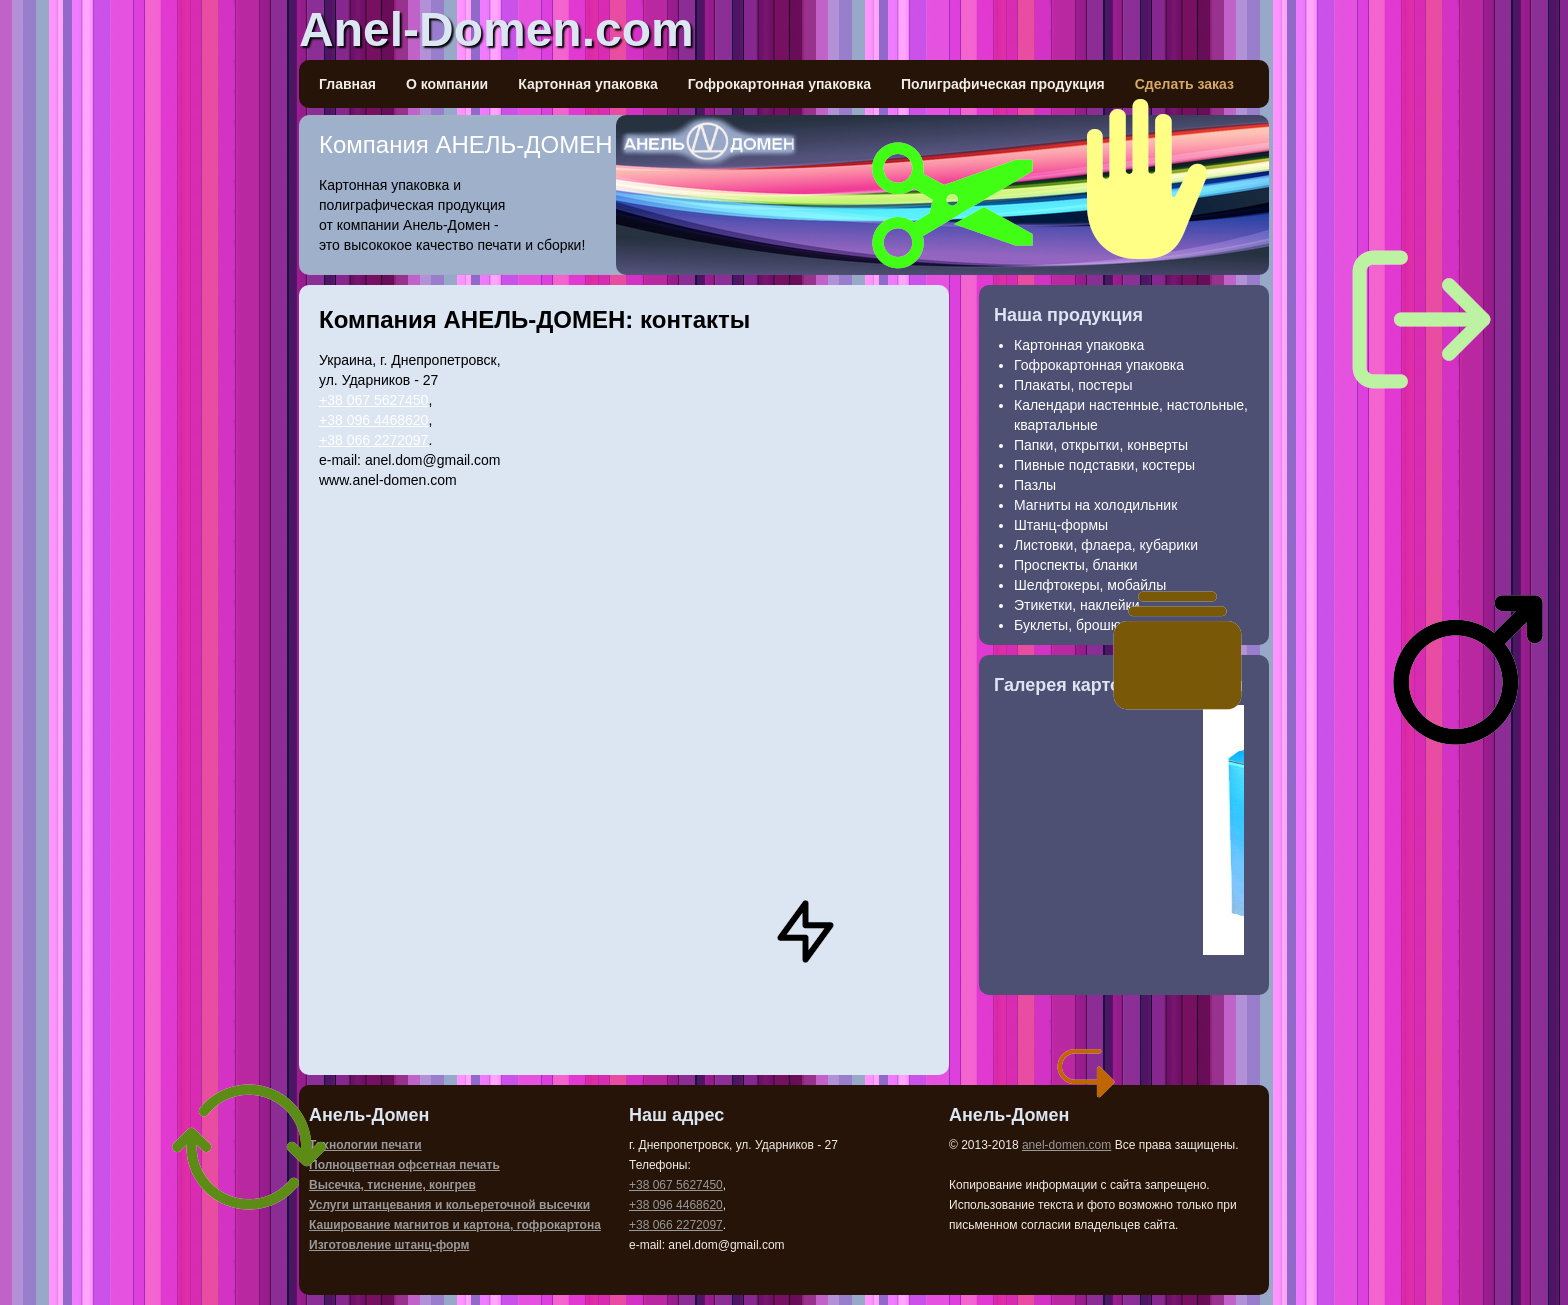  I want to click on view photo albums, so click(1177, 650).